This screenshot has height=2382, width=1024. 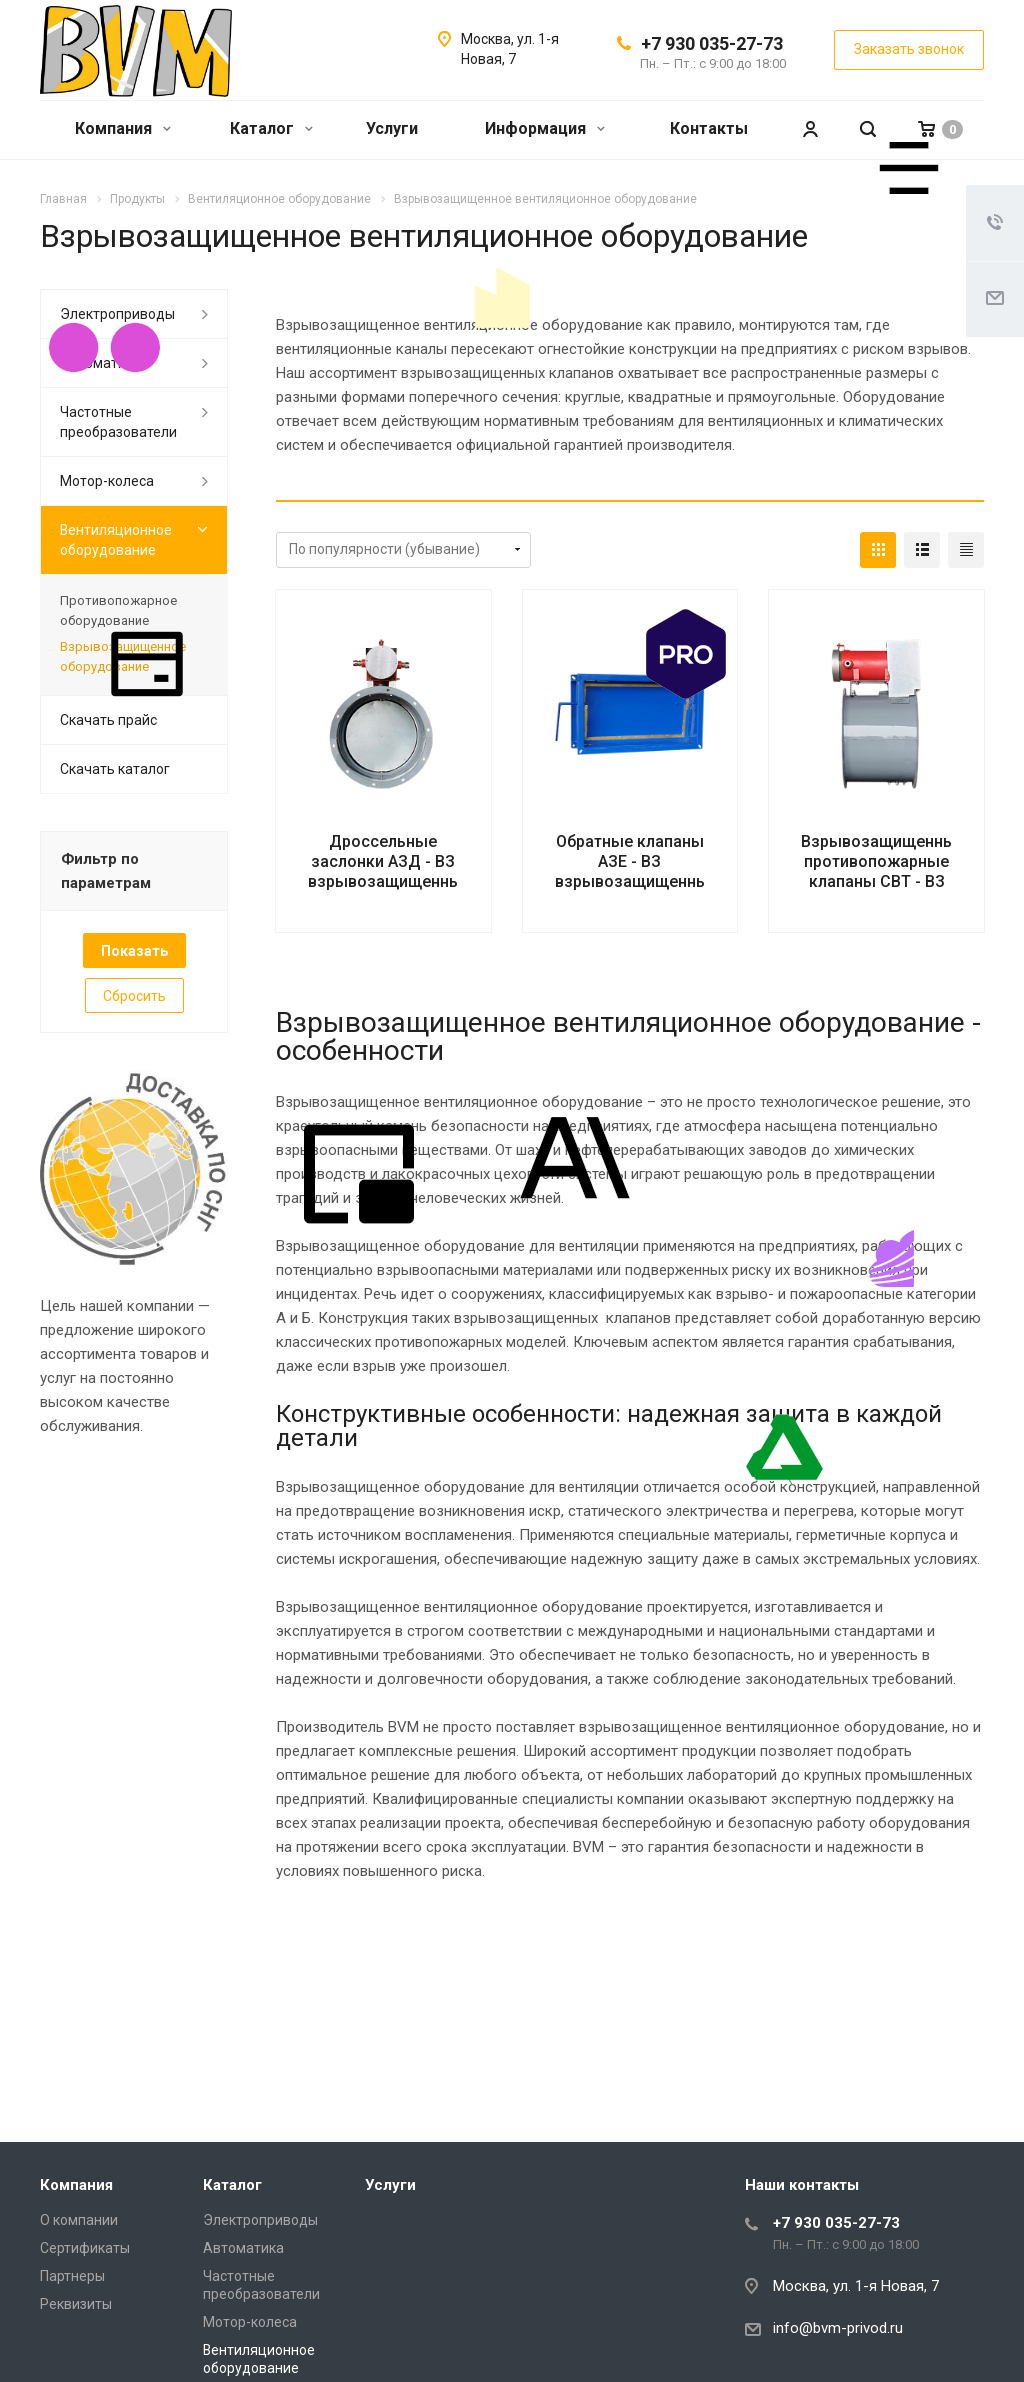 I want to click on enable picture-in-picture mode, so click(x=359, y=1174).